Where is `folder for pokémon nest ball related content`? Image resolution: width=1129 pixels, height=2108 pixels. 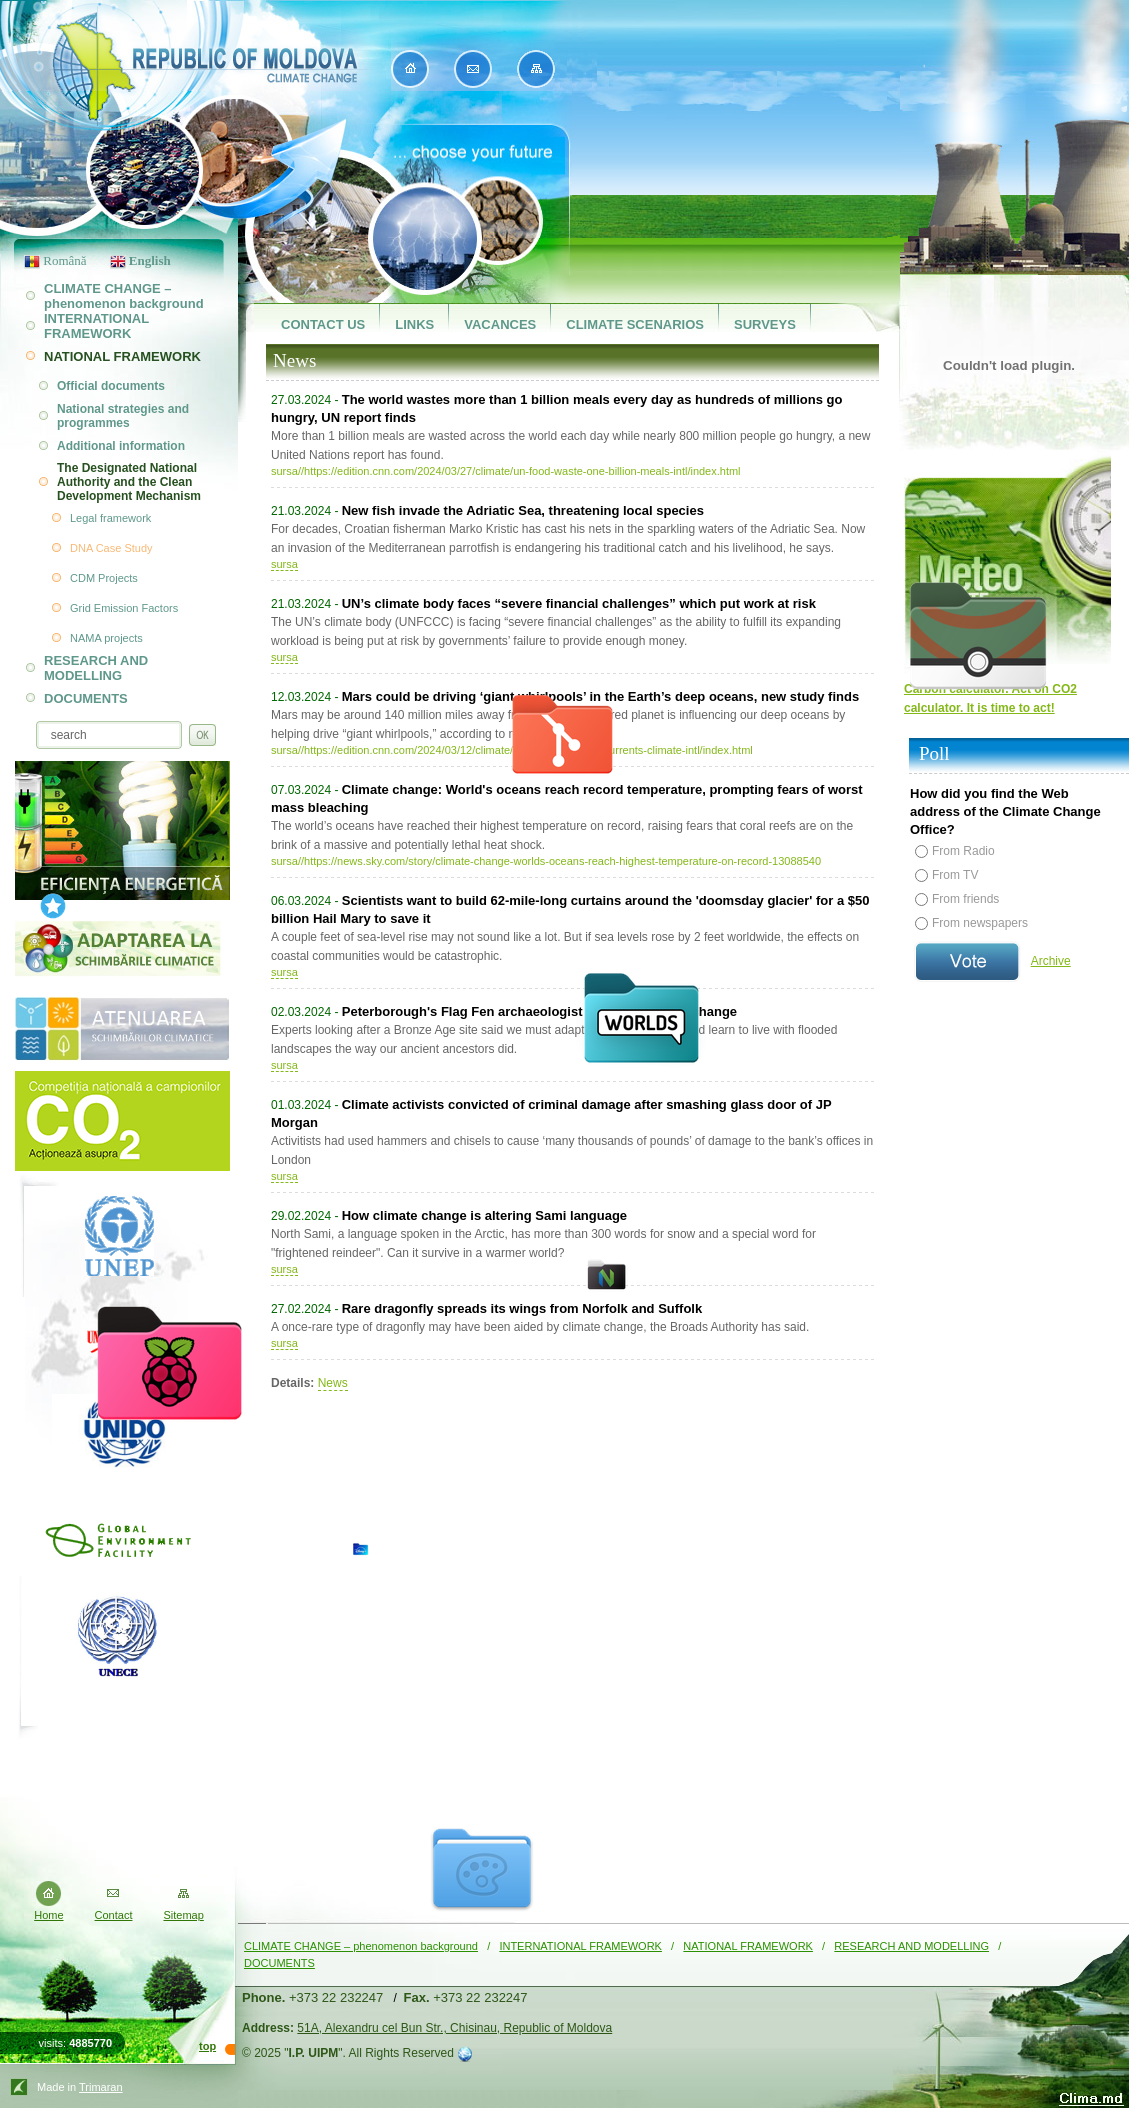 folder for pokémon nest ball related content is located at coordinates (977, 639).